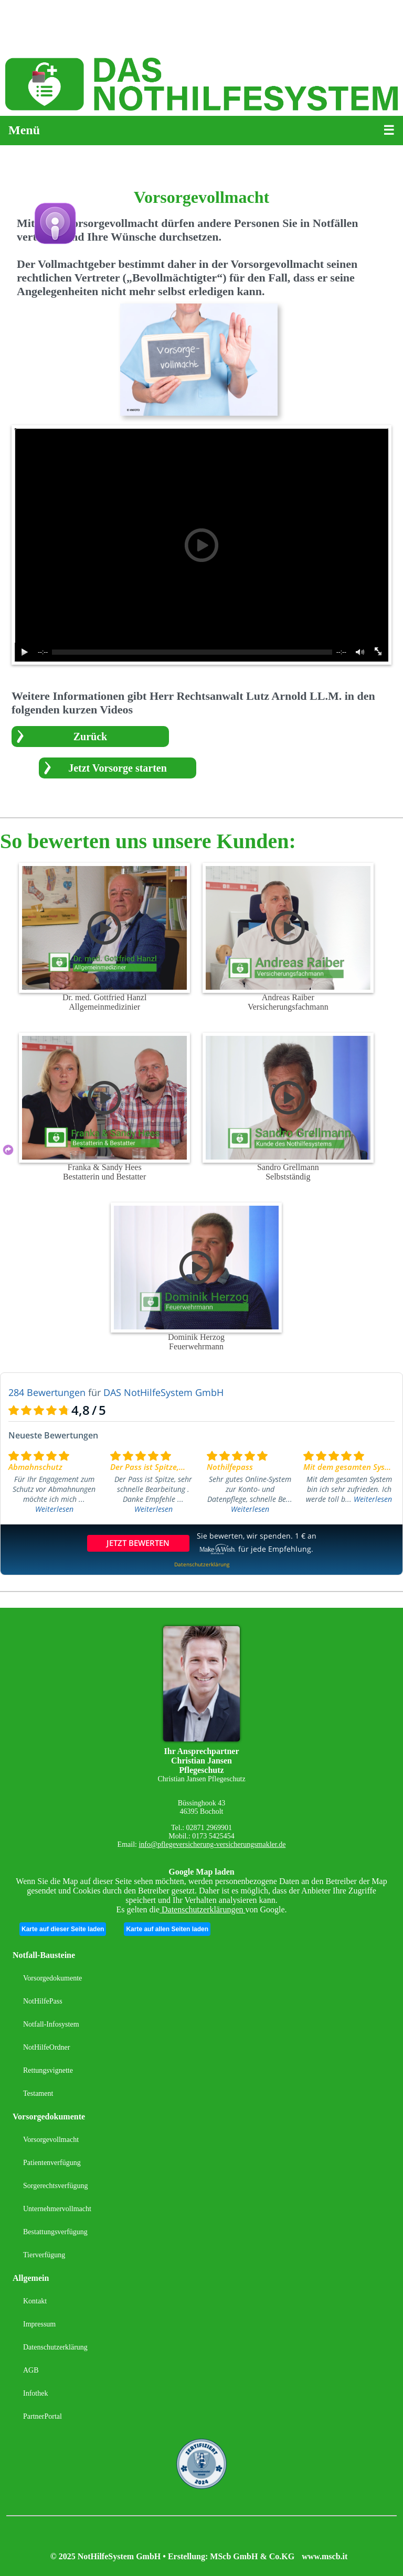  What do you see at coordinates (38, 77) in the screenshot?
I see `an open folder in the file system` at bounding box center [38, 77].